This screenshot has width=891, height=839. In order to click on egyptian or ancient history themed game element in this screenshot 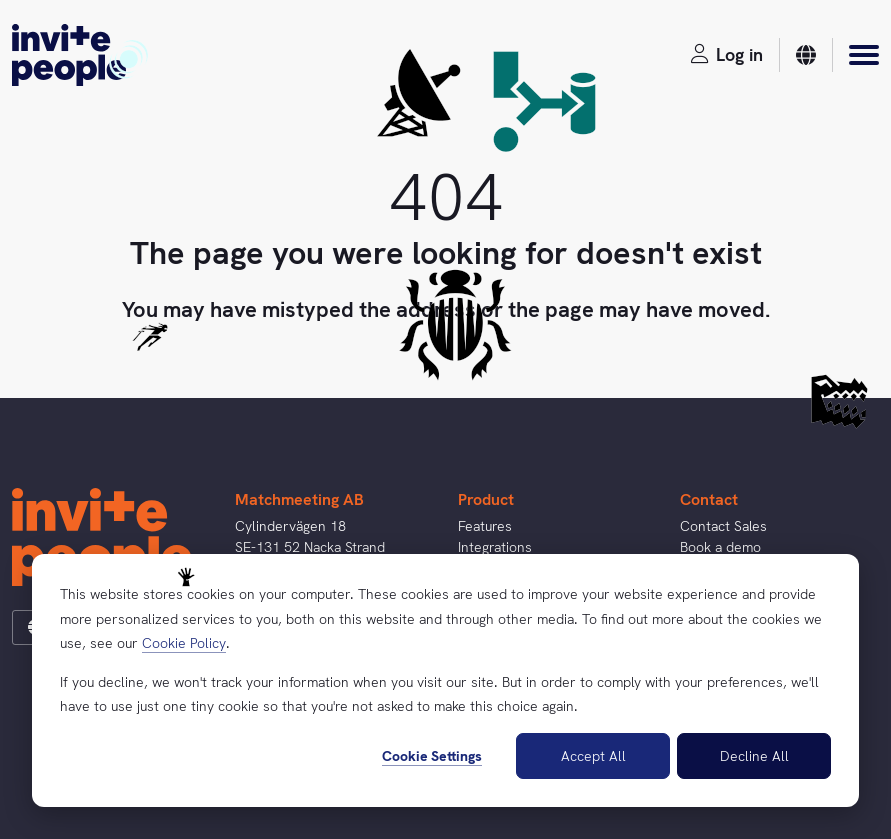, I will do `click(455, 325)`.